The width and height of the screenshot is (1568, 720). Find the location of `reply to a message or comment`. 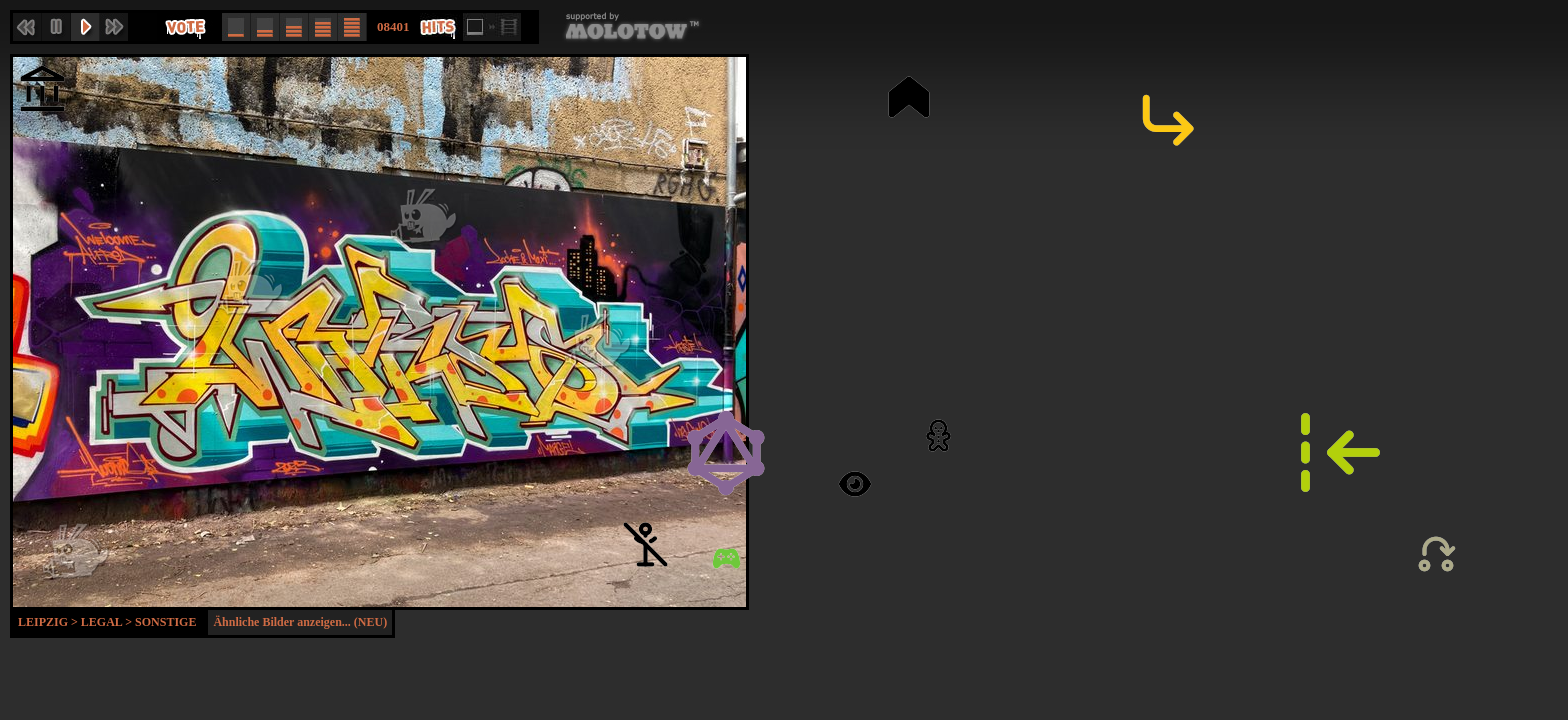

reply to a message or comment is located at coordinates (1166, 118).